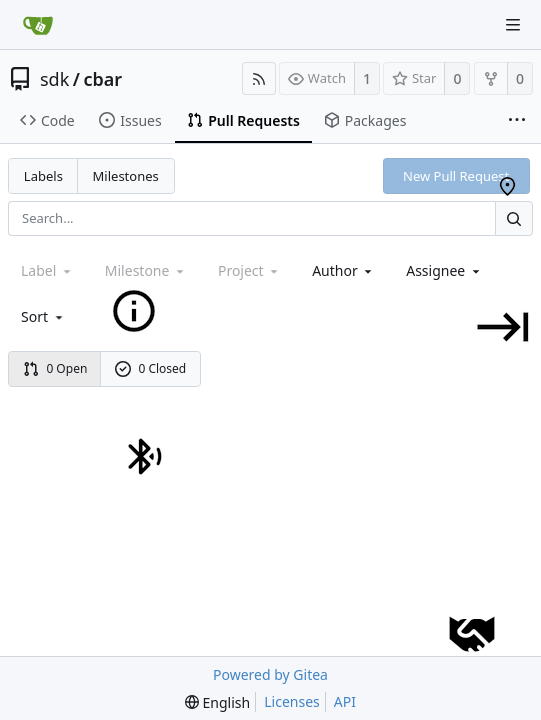 The image size is (541, 720). What do you see at coordinates (507, 186) in the screenshot?
I see `view or select a location on the map` at bounding box center [507, 186].